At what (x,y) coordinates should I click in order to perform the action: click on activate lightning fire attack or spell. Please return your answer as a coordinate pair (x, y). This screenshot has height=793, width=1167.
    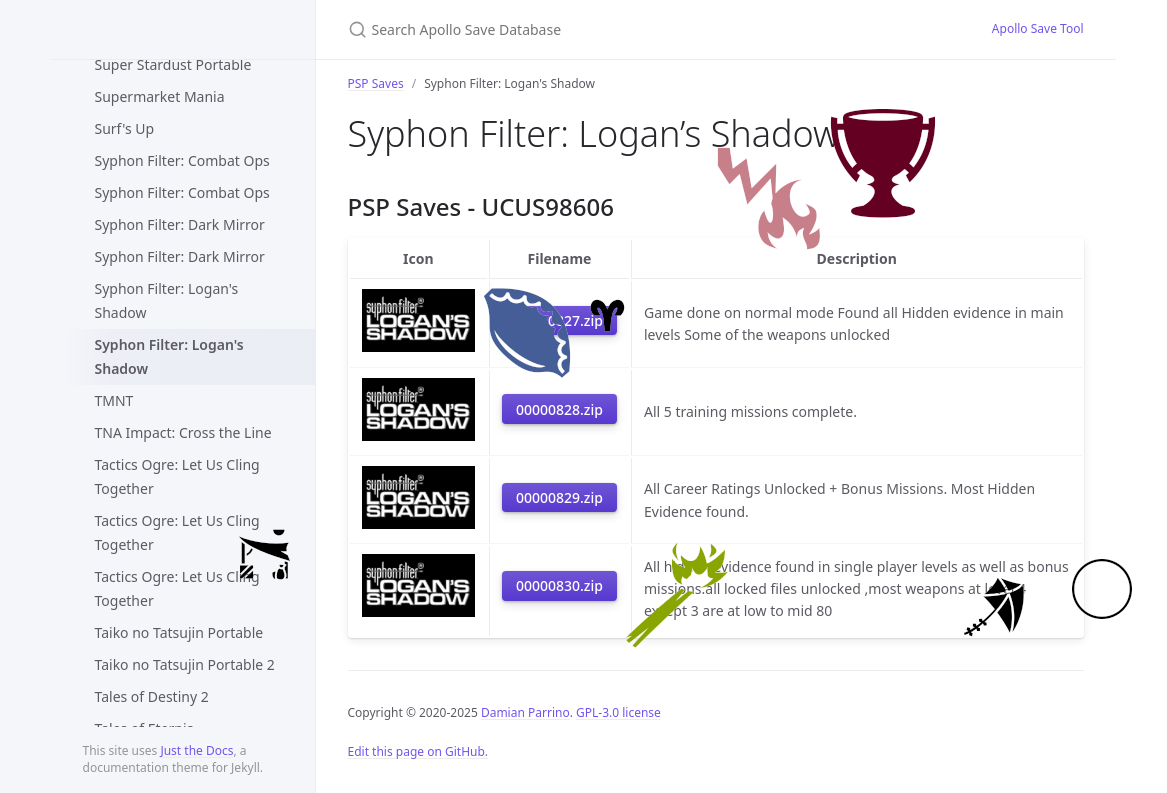
    Looking at the image, I should click on (769, 199).